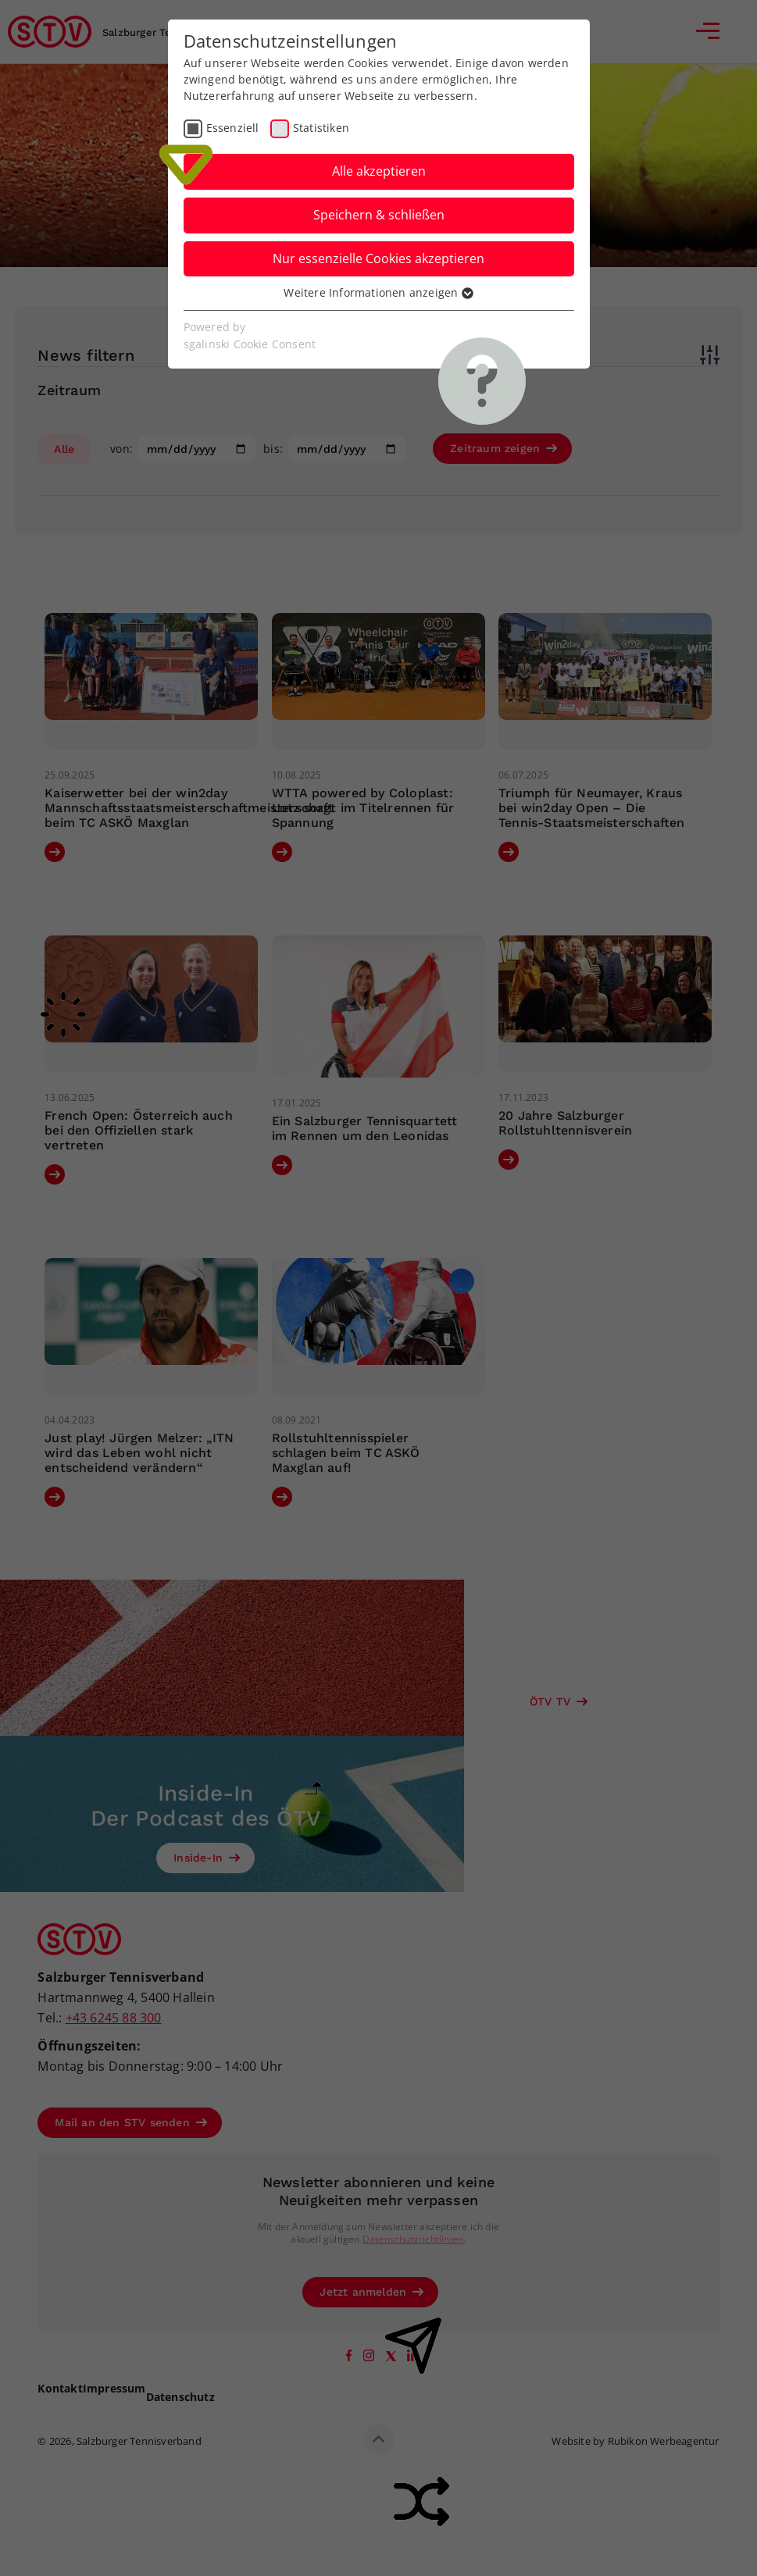 This screenshot has width=757, height=2576. I want to click on expand dropdown menu, so click(186, 162).